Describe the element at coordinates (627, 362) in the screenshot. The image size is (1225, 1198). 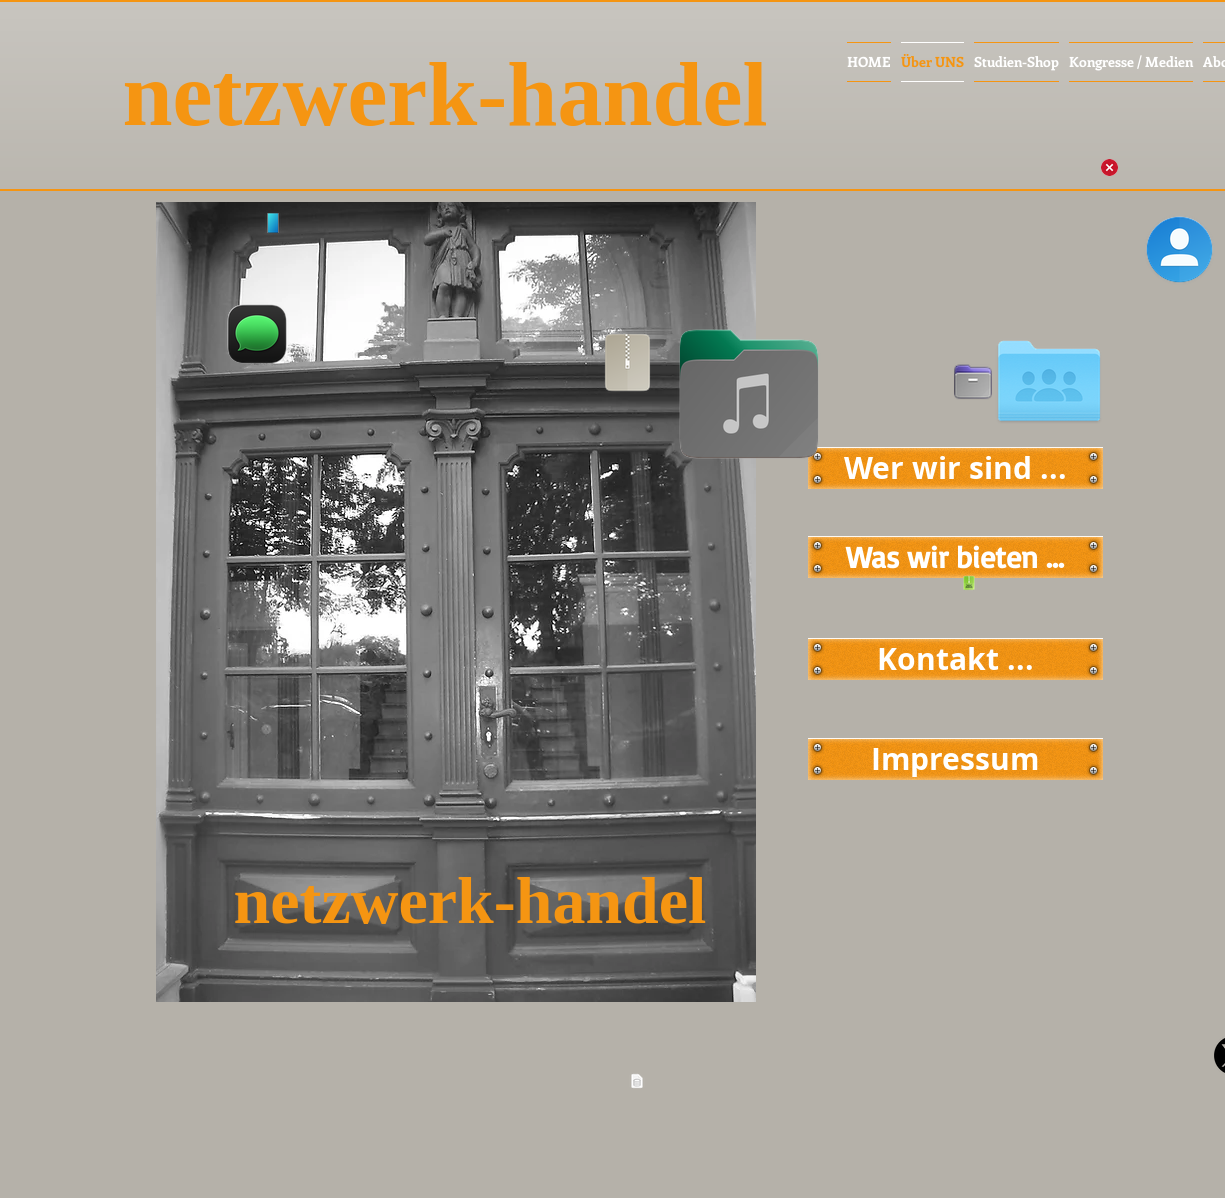
I see `open file roller to extract or compress archives` at that location.